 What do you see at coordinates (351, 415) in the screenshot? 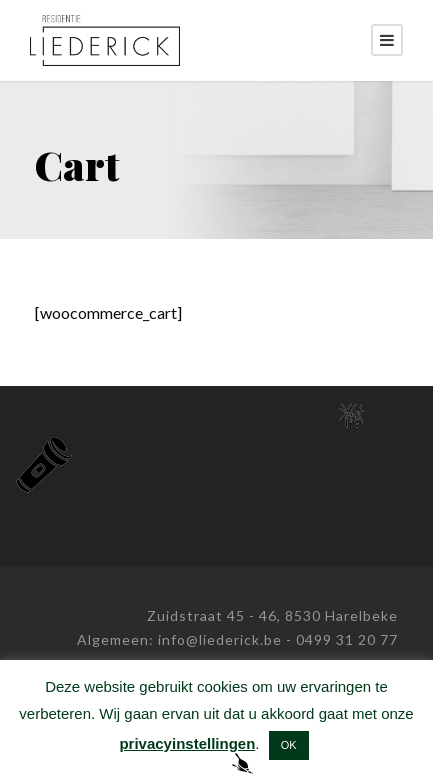
I see `indicates sugar cane crop or ingredient` at bounding box center [351, 415].